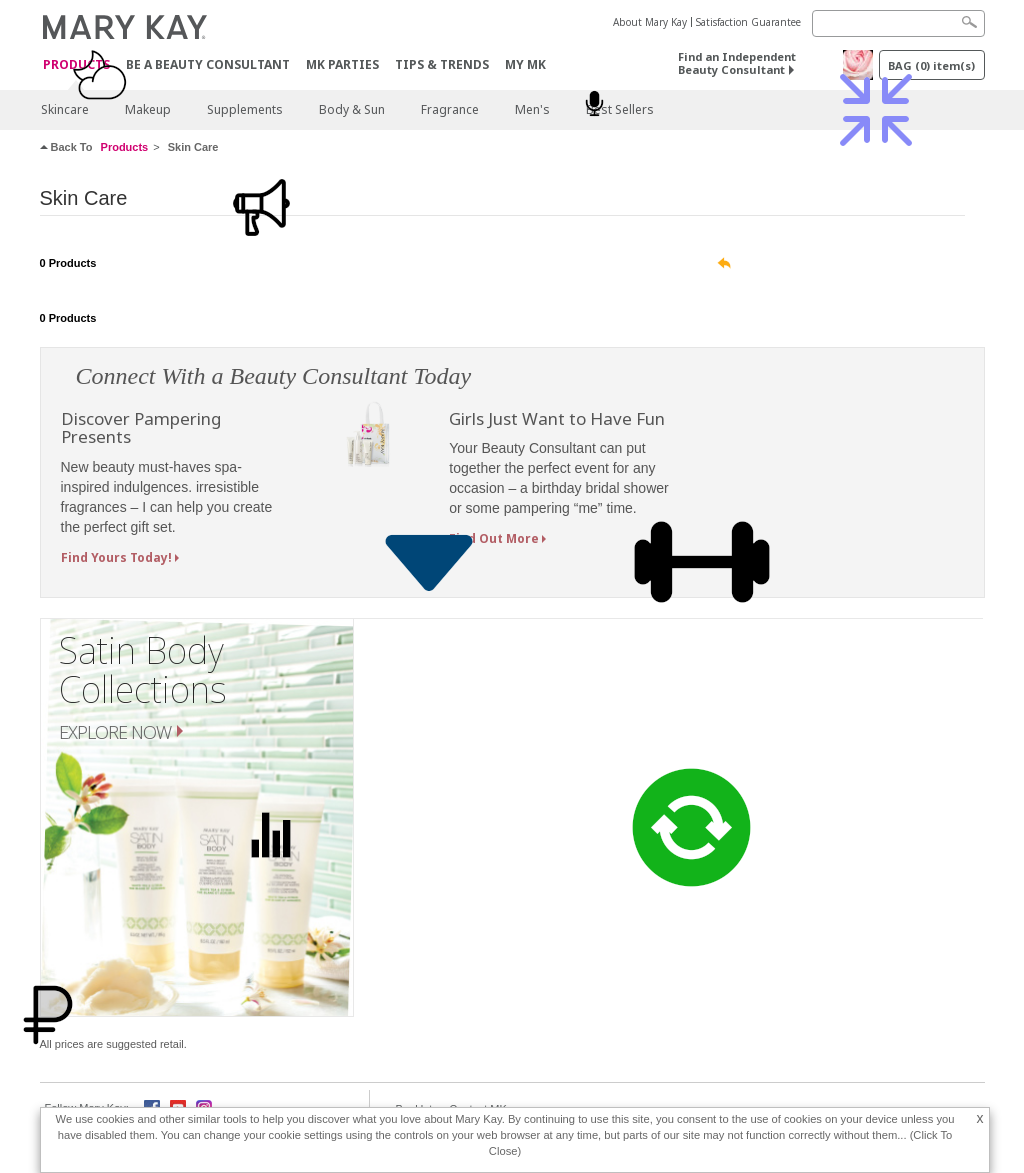 The image size is (1024, 1173). Describe the element at coordinates (98, 77) in the screenshot. I see `indicates nighttime or evening weather conditions` at that location.